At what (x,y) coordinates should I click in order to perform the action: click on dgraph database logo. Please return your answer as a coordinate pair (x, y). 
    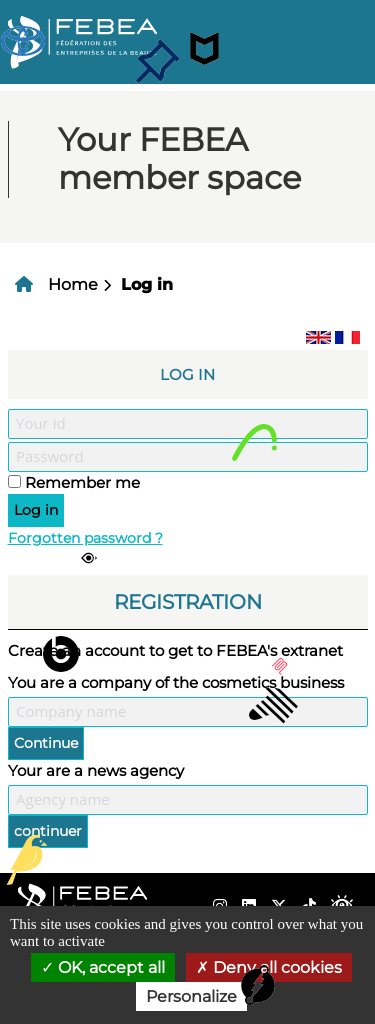
    Looking at the image, I should click on (258, 985).